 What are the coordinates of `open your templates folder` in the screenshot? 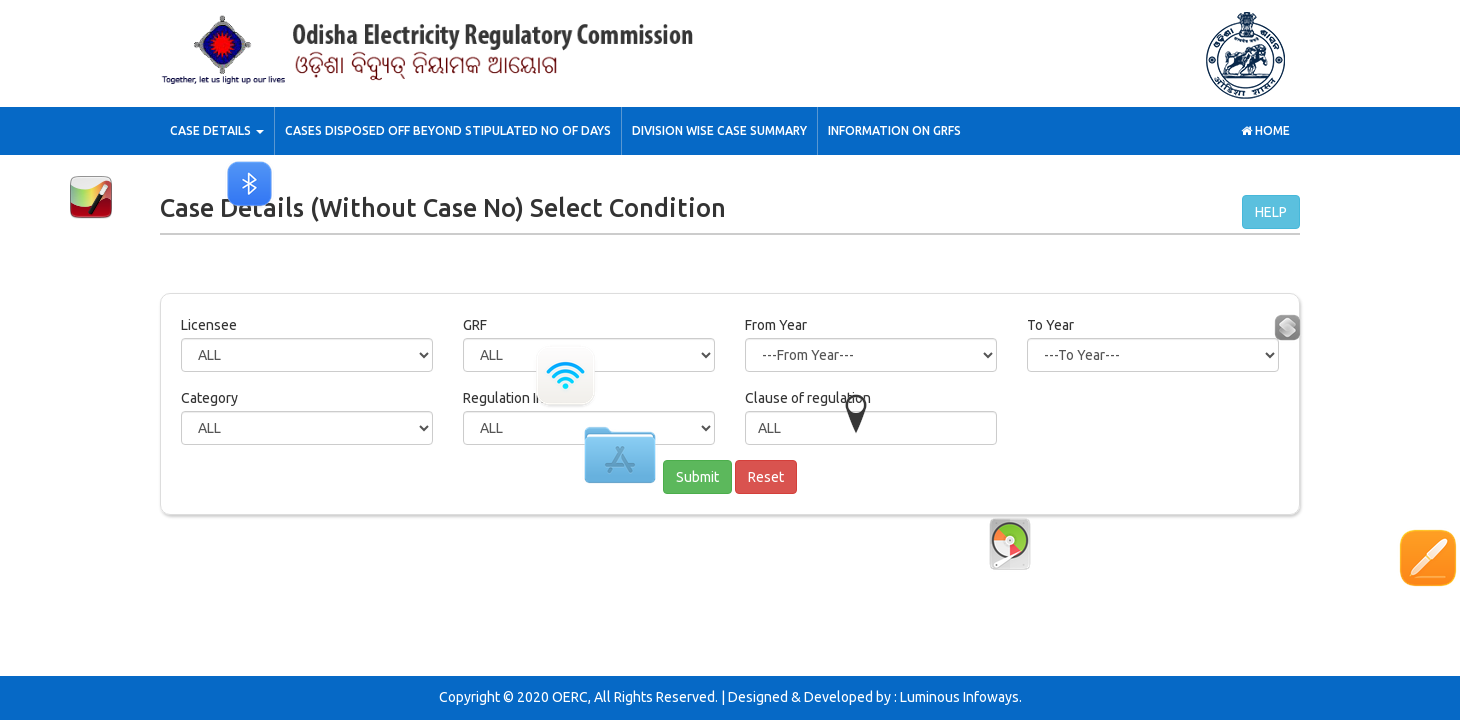 It's located at (620, 455).